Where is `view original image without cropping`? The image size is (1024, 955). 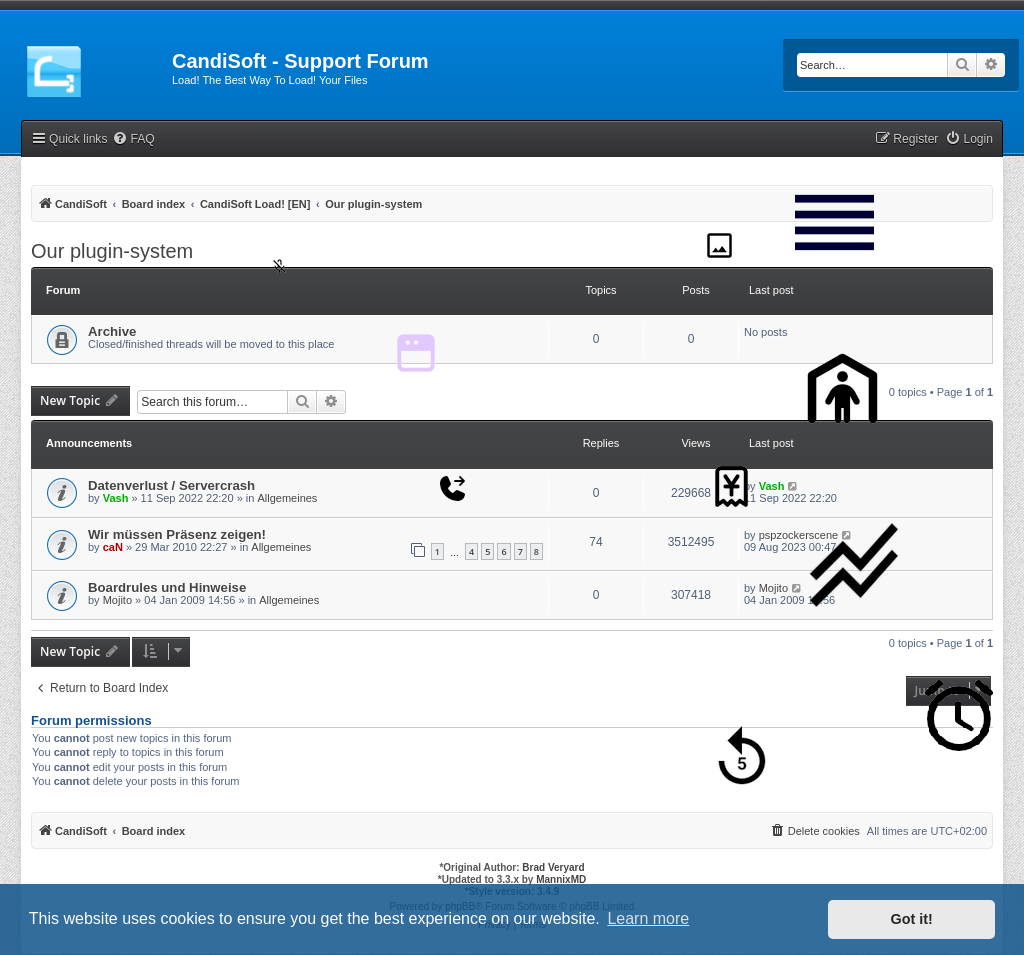
view original image without cropping is located at coordinates (719, 245).